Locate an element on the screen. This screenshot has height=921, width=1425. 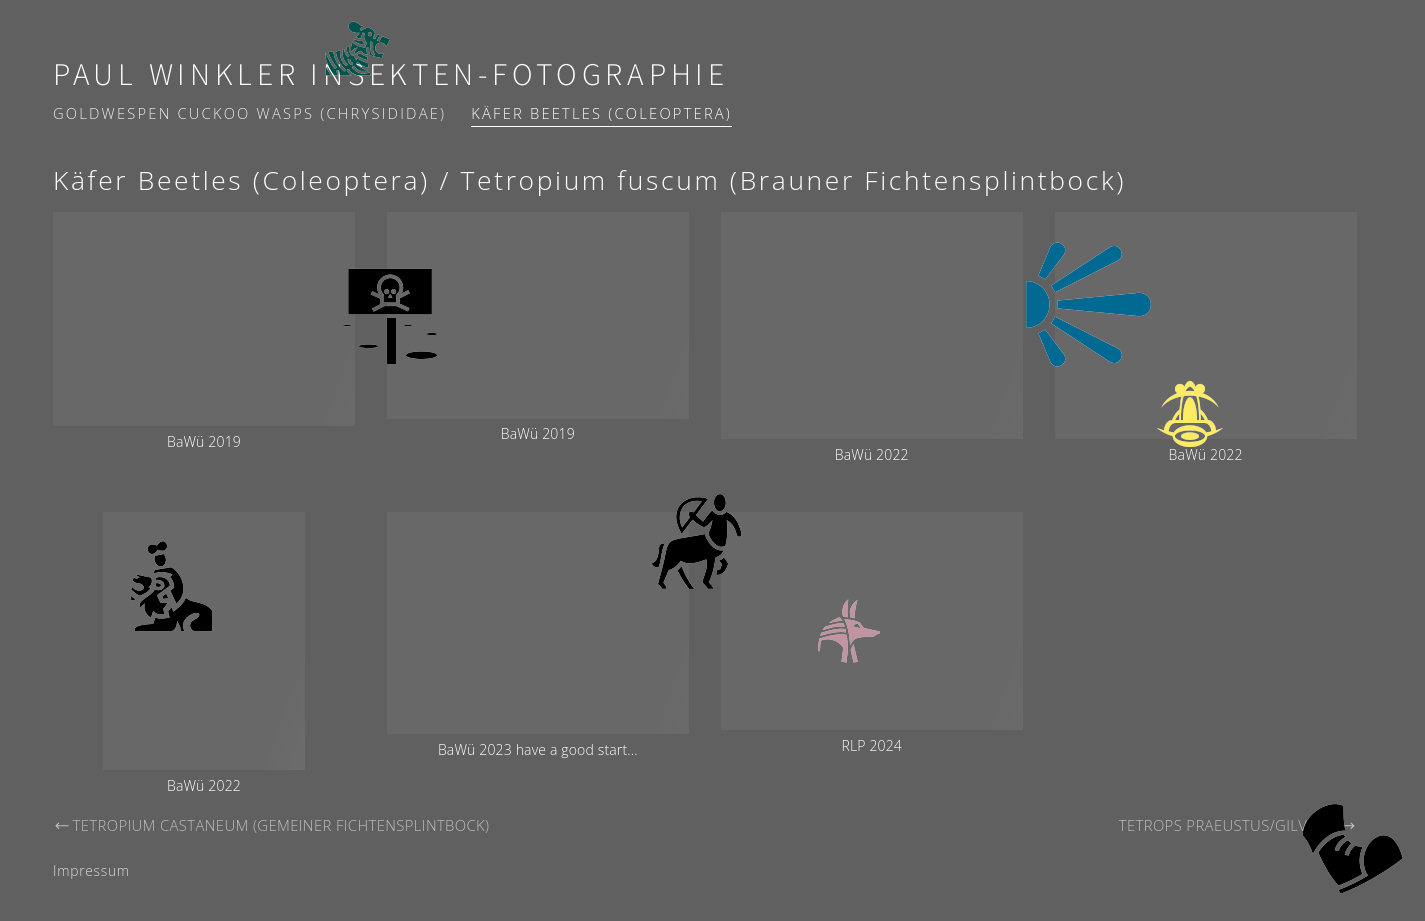
represents a wildlife or animal-related feature is located at coordinates (356, 44).